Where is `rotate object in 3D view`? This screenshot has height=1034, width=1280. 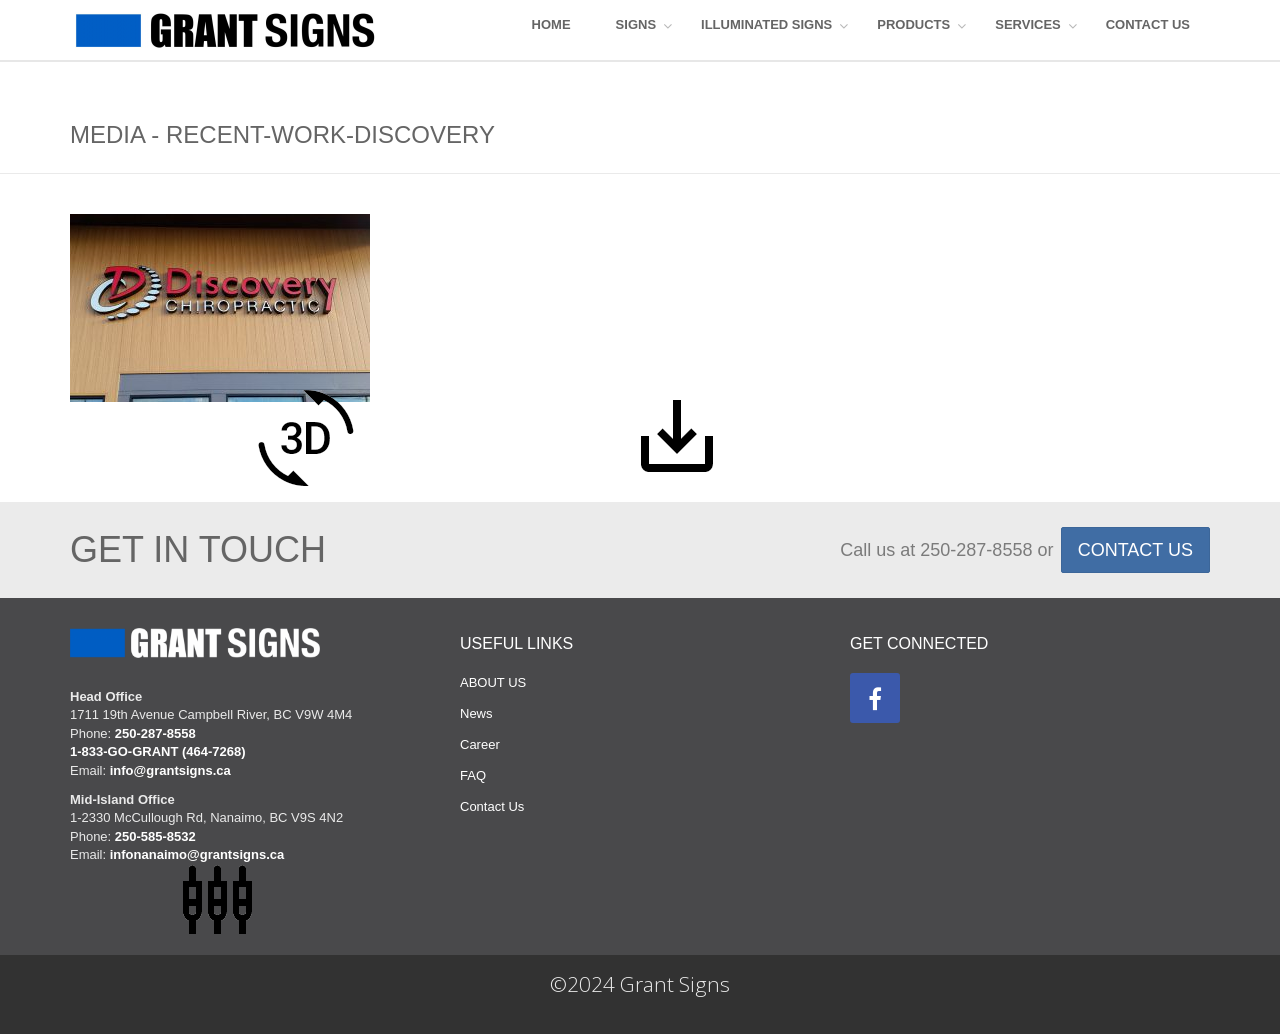
rotate object in 3D view is located at coordinates (306, 438).